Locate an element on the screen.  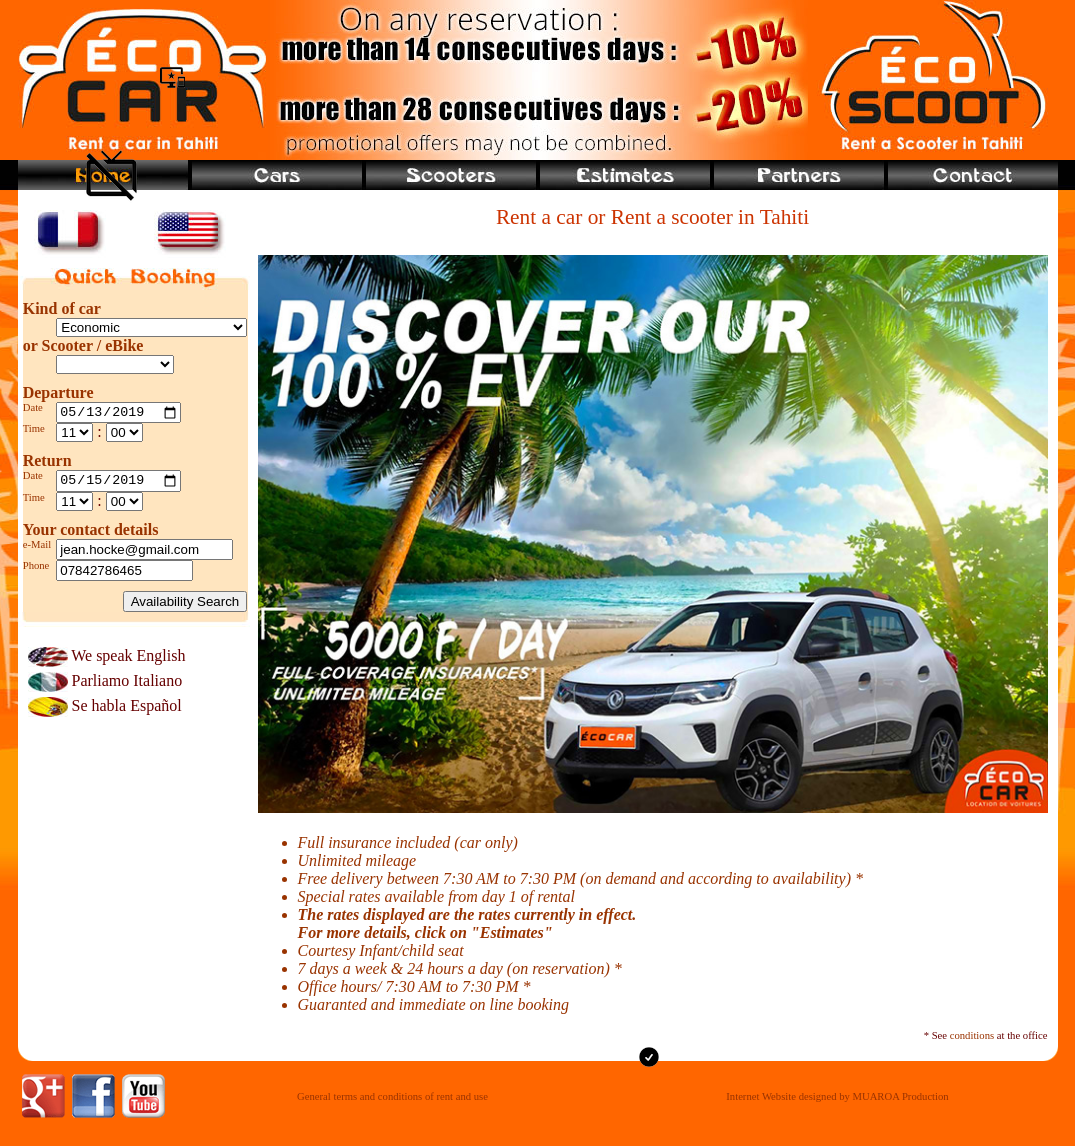
view important or starred devices is located at coordinates (172, 77).